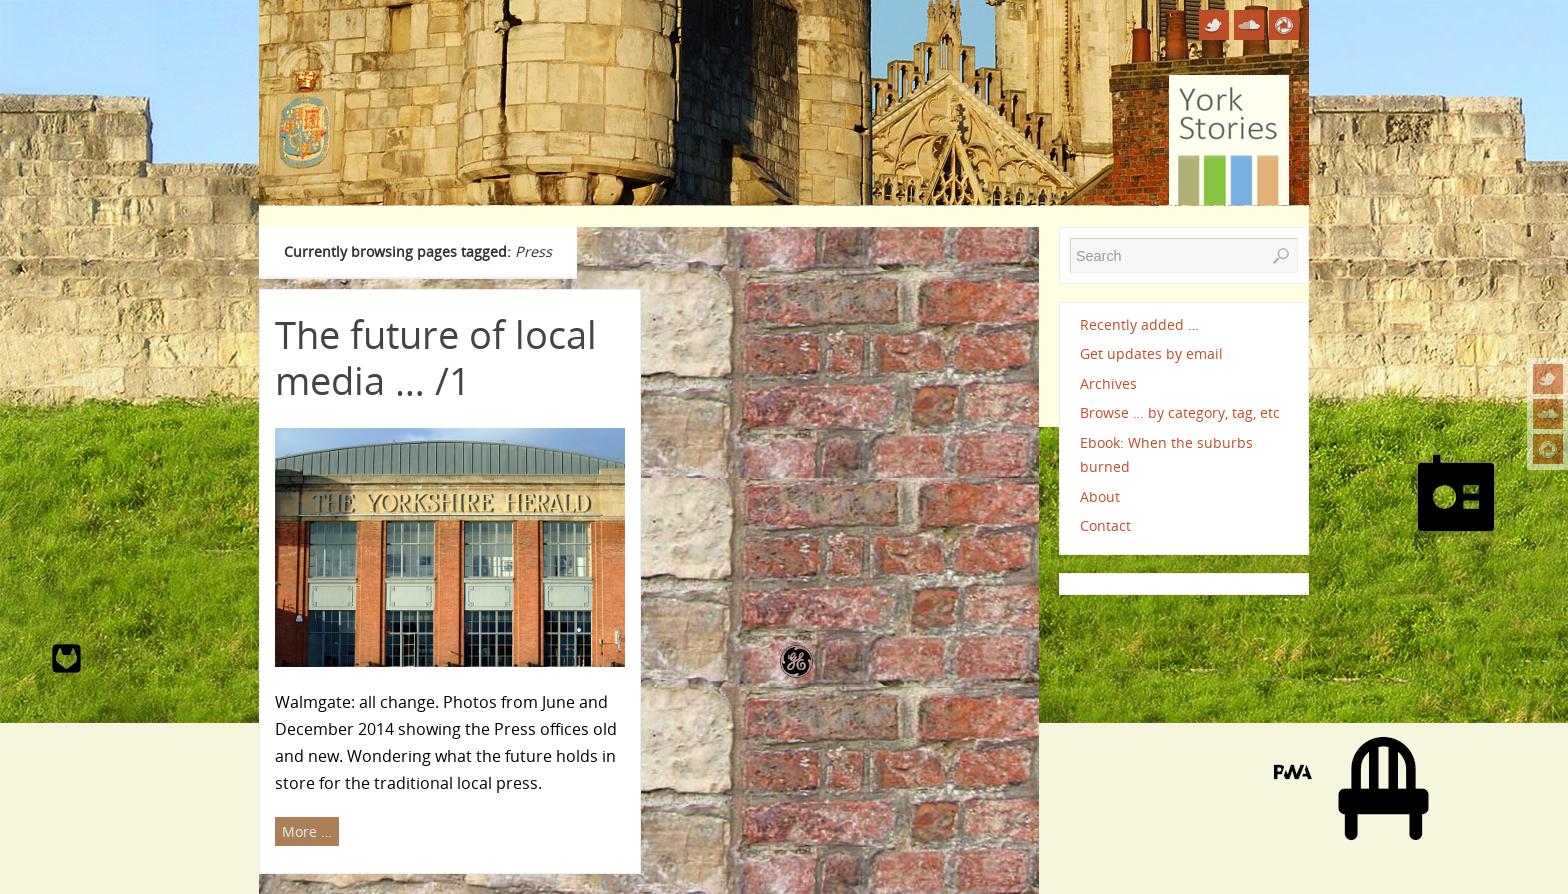  What do you see at coordinates (1456, 497) in the screenshot?
I see `access radio or audio streaming` at bounding box center [1456, 497].